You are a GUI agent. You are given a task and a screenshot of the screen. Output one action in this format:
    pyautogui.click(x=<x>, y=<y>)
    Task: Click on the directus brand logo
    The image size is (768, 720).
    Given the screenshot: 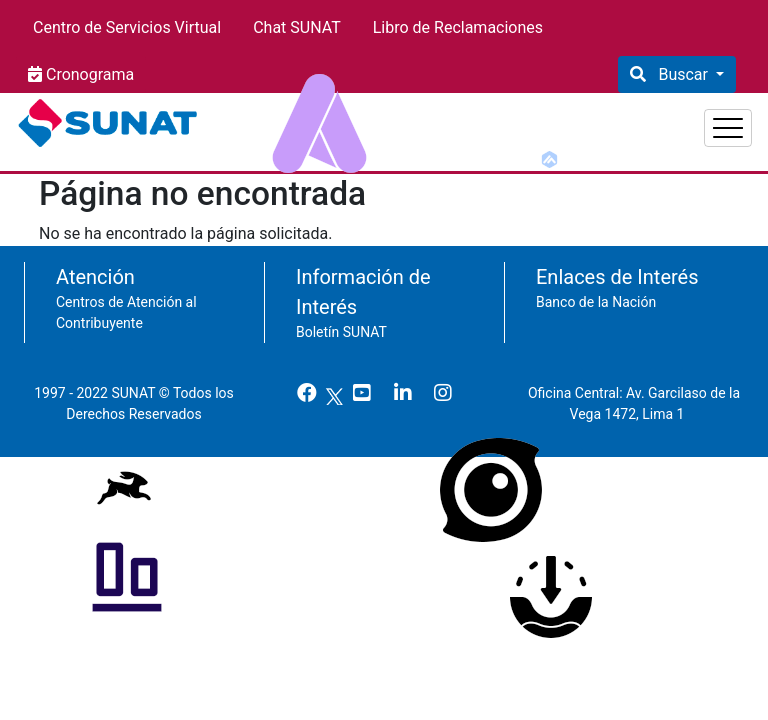 What is the action you would take?
    pyautogui.click(x=124, y=488)
    